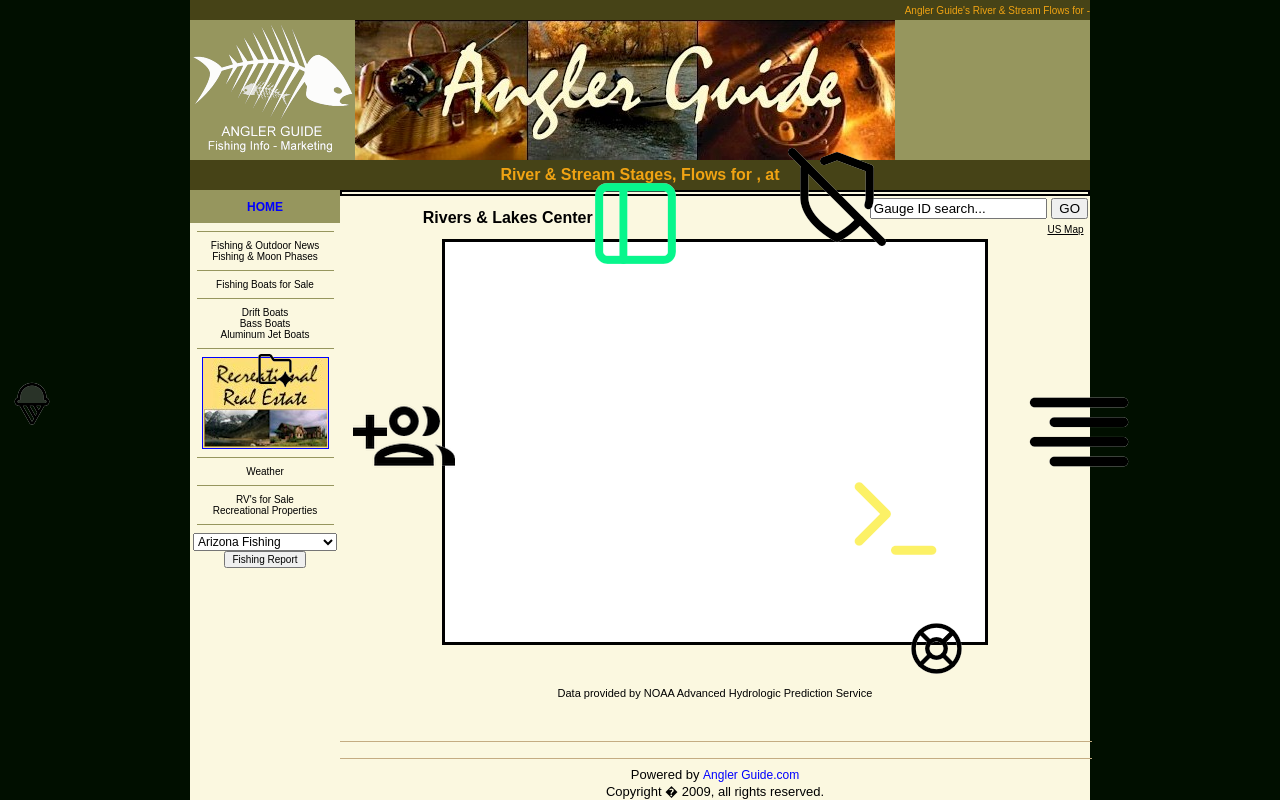 The image size is (1280, 800). What do you see at coordinates (936, 648) in the screenshot?
I see `access help or support` at bounding box center [936, 648].